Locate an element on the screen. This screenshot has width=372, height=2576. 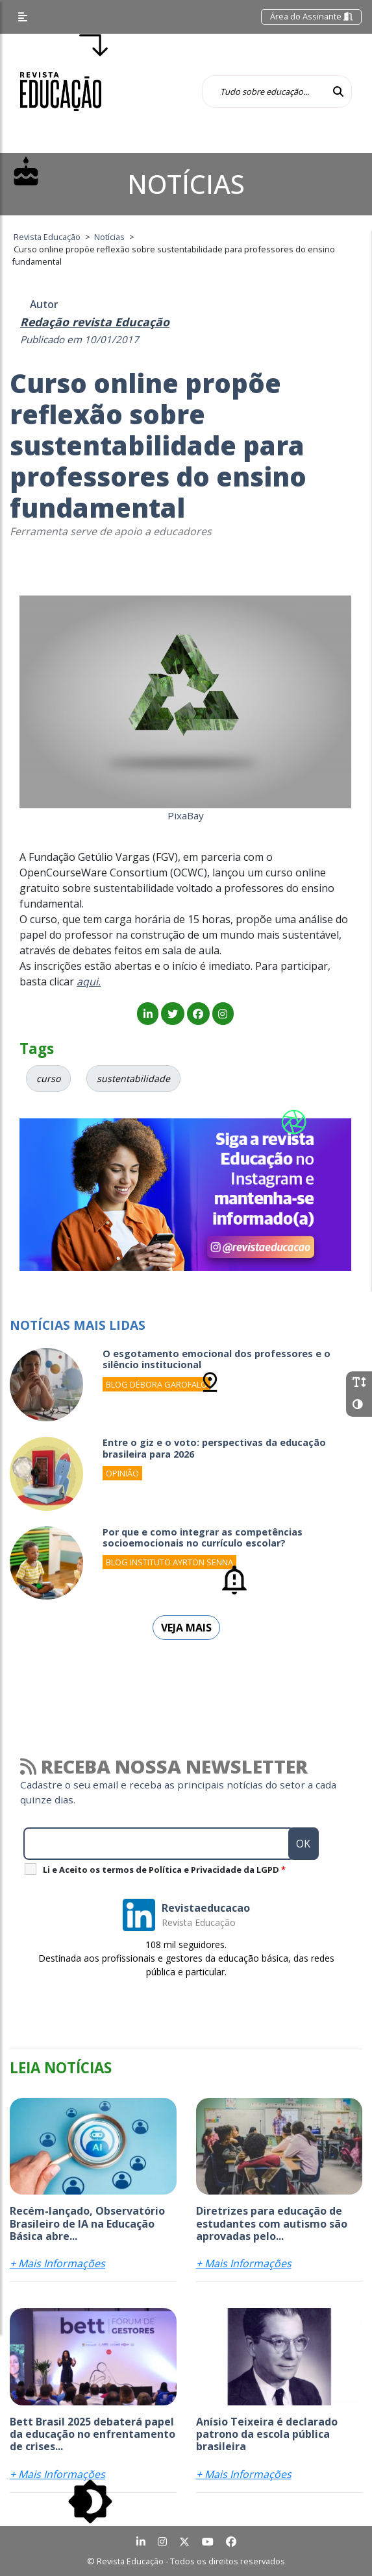
toggle dark mode or night theme is located at coordinates (90, 2501).